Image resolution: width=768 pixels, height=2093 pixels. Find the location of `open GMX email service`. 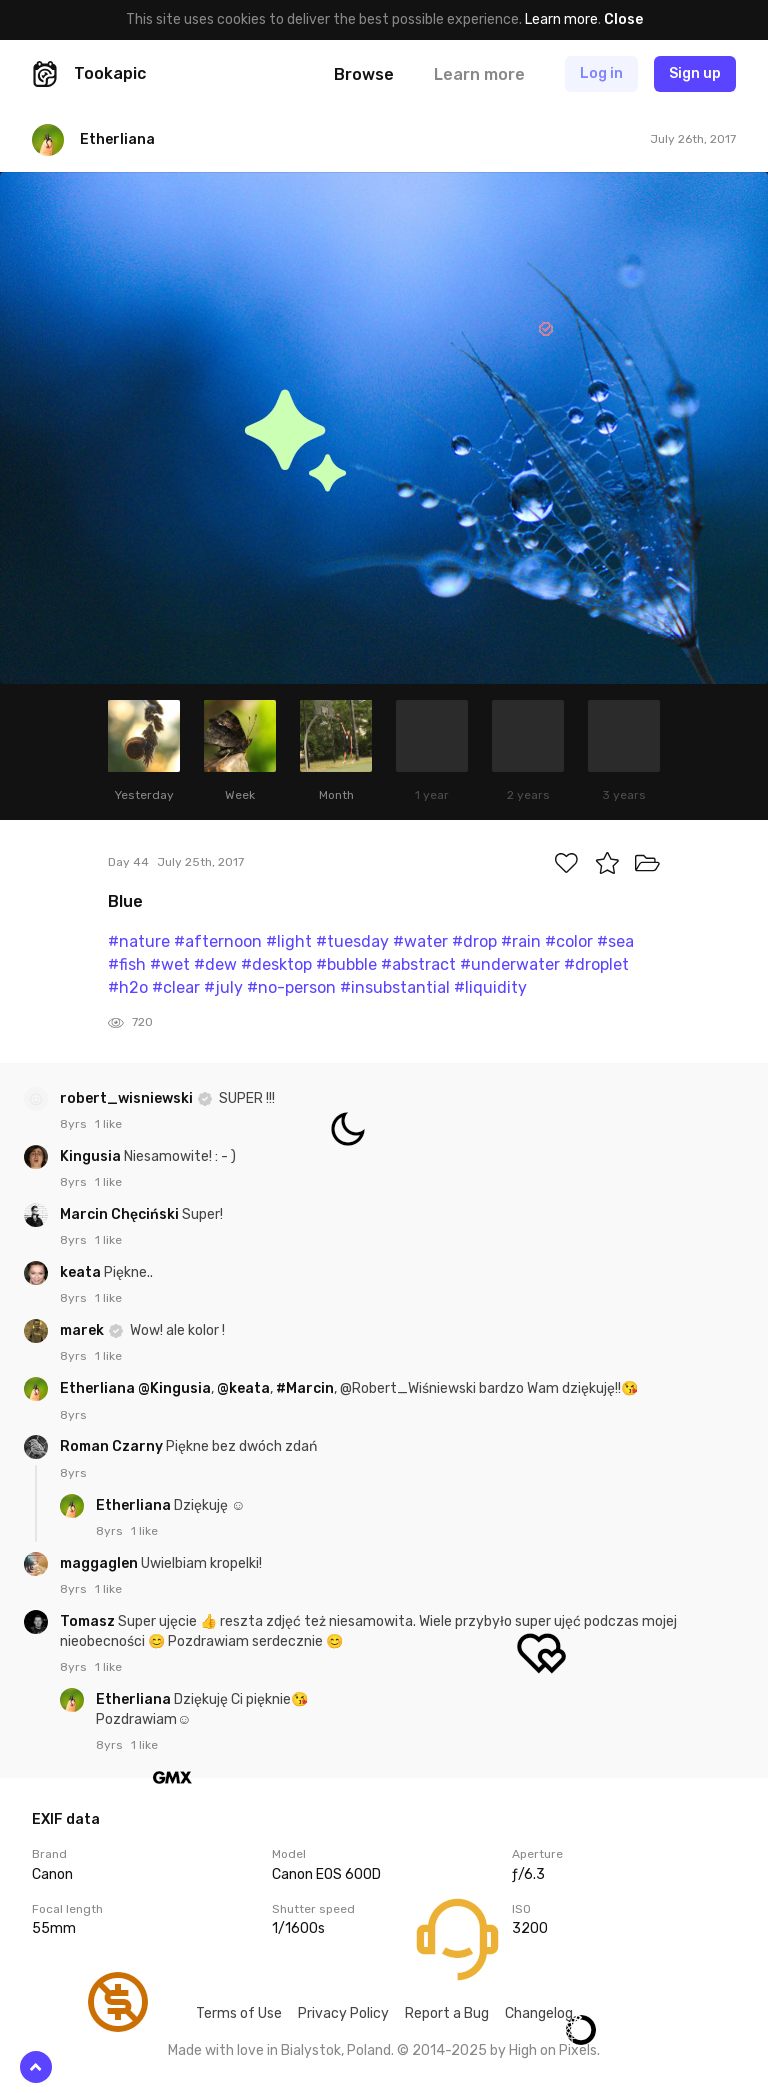

open GMX email service is located at coordinates (172, 1777).